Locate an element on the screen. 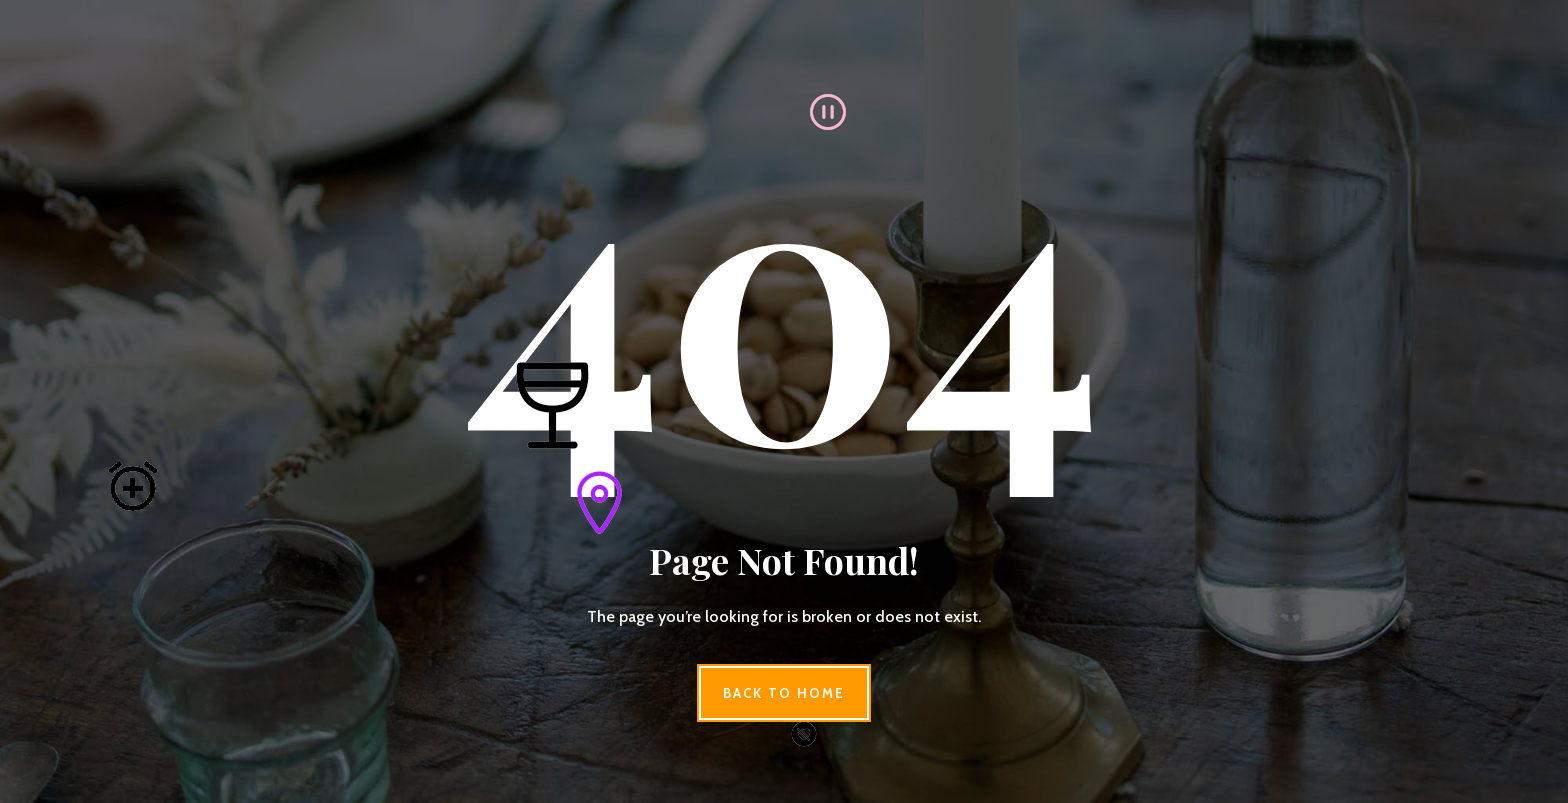 The width and height of the screenshot is (1568, 803). add a new alarm is located at coordinates (133, 486).